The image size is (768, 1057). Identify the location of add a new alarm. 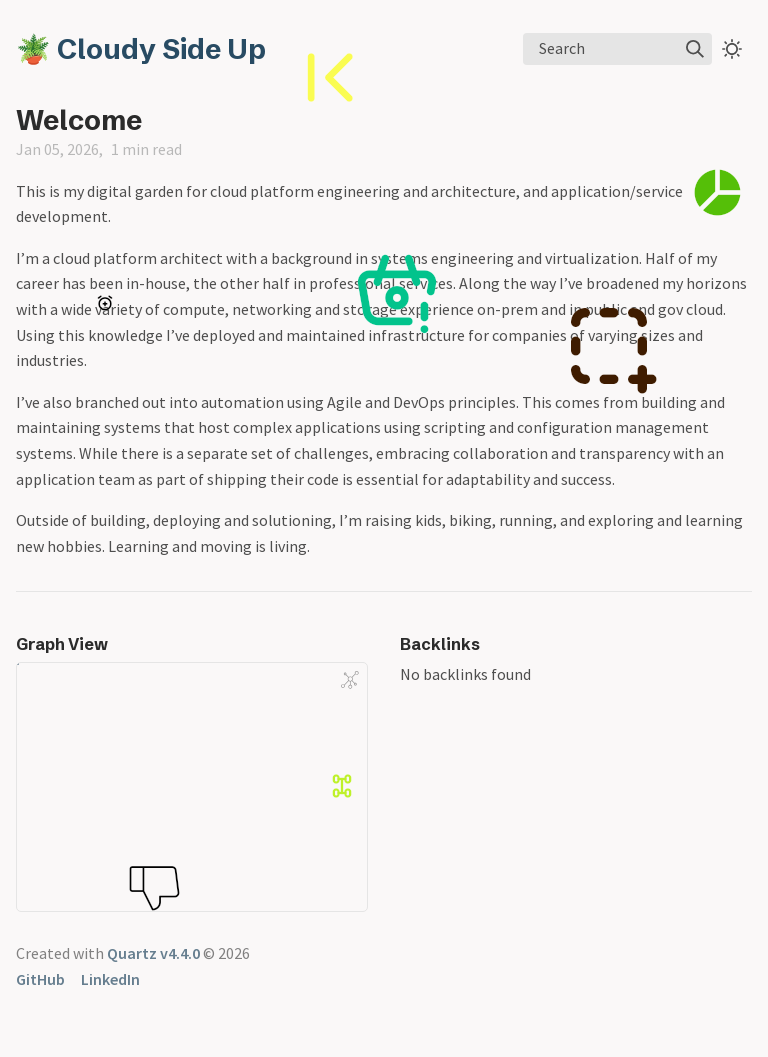
(105, 303).